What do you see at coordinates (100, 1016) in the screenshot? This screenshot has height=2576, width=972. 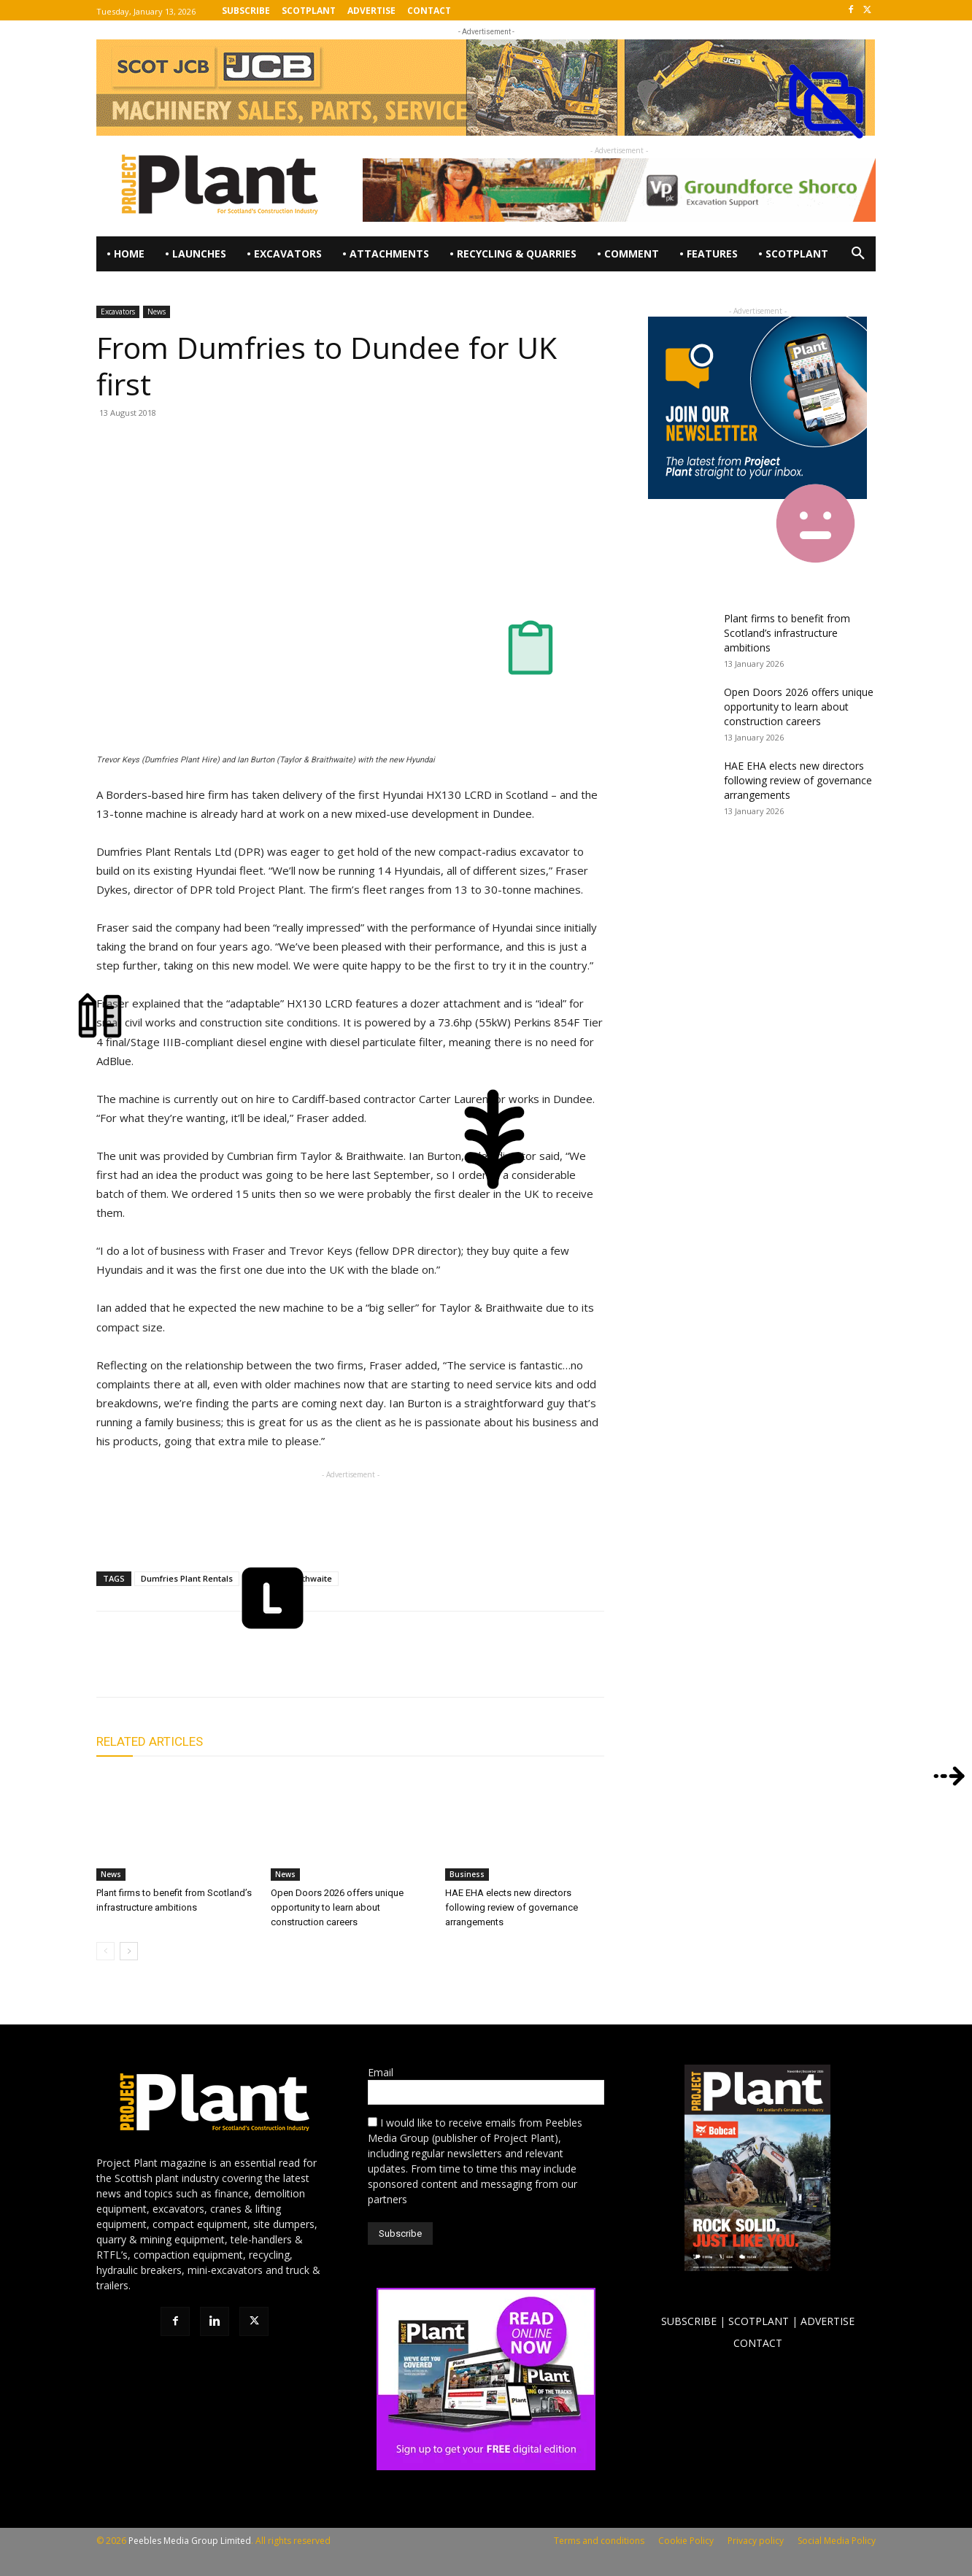 I see `access design or editing tools` at bounding box center [100, 1016].